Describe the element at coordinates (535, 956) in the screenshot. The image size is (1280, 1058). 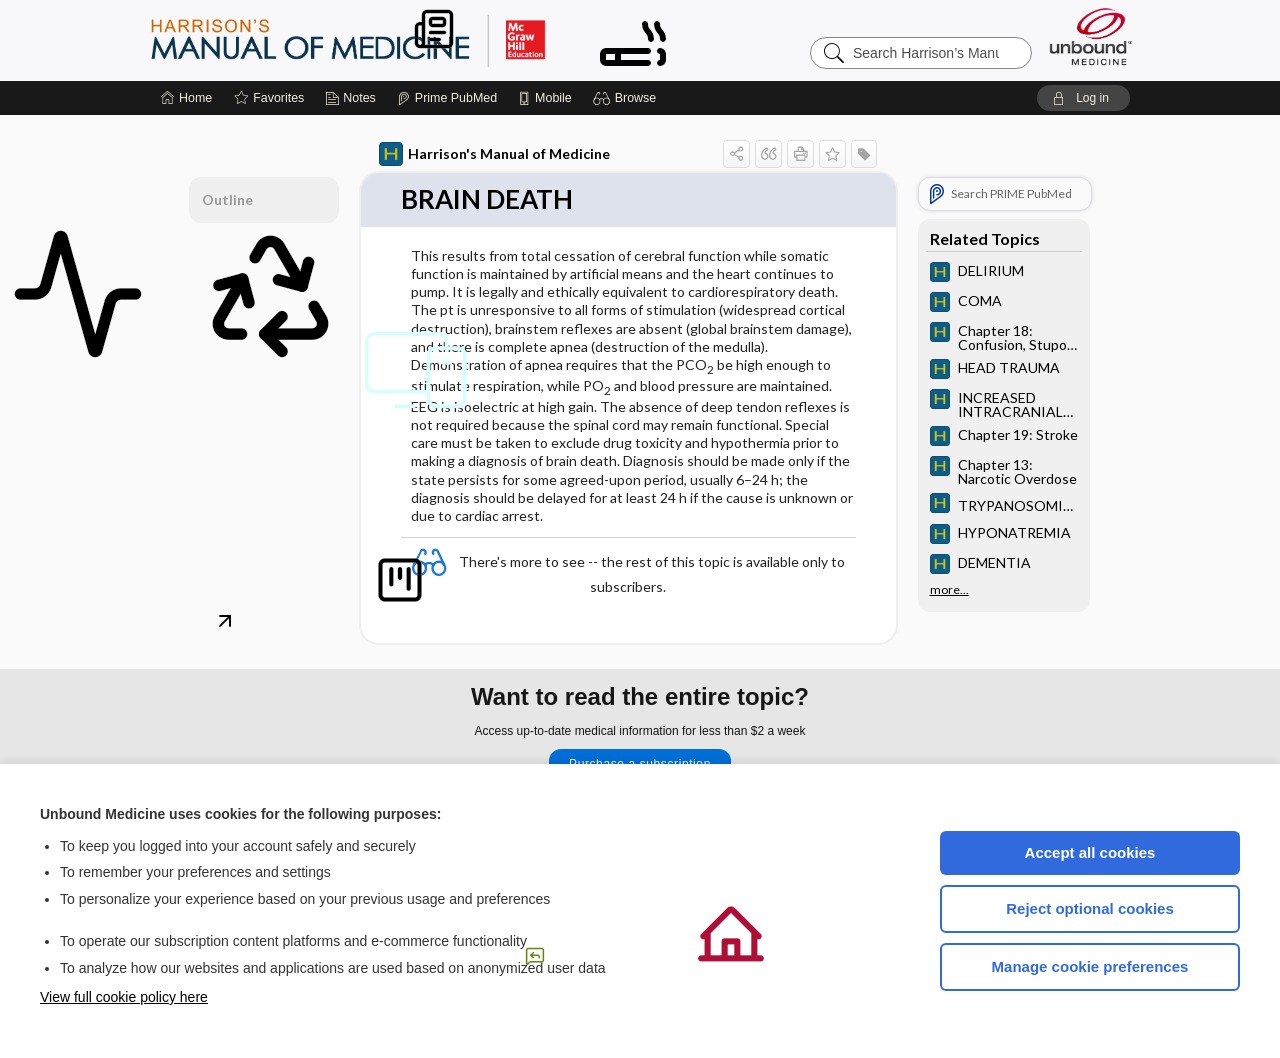
I see `reply to a message` at that location.